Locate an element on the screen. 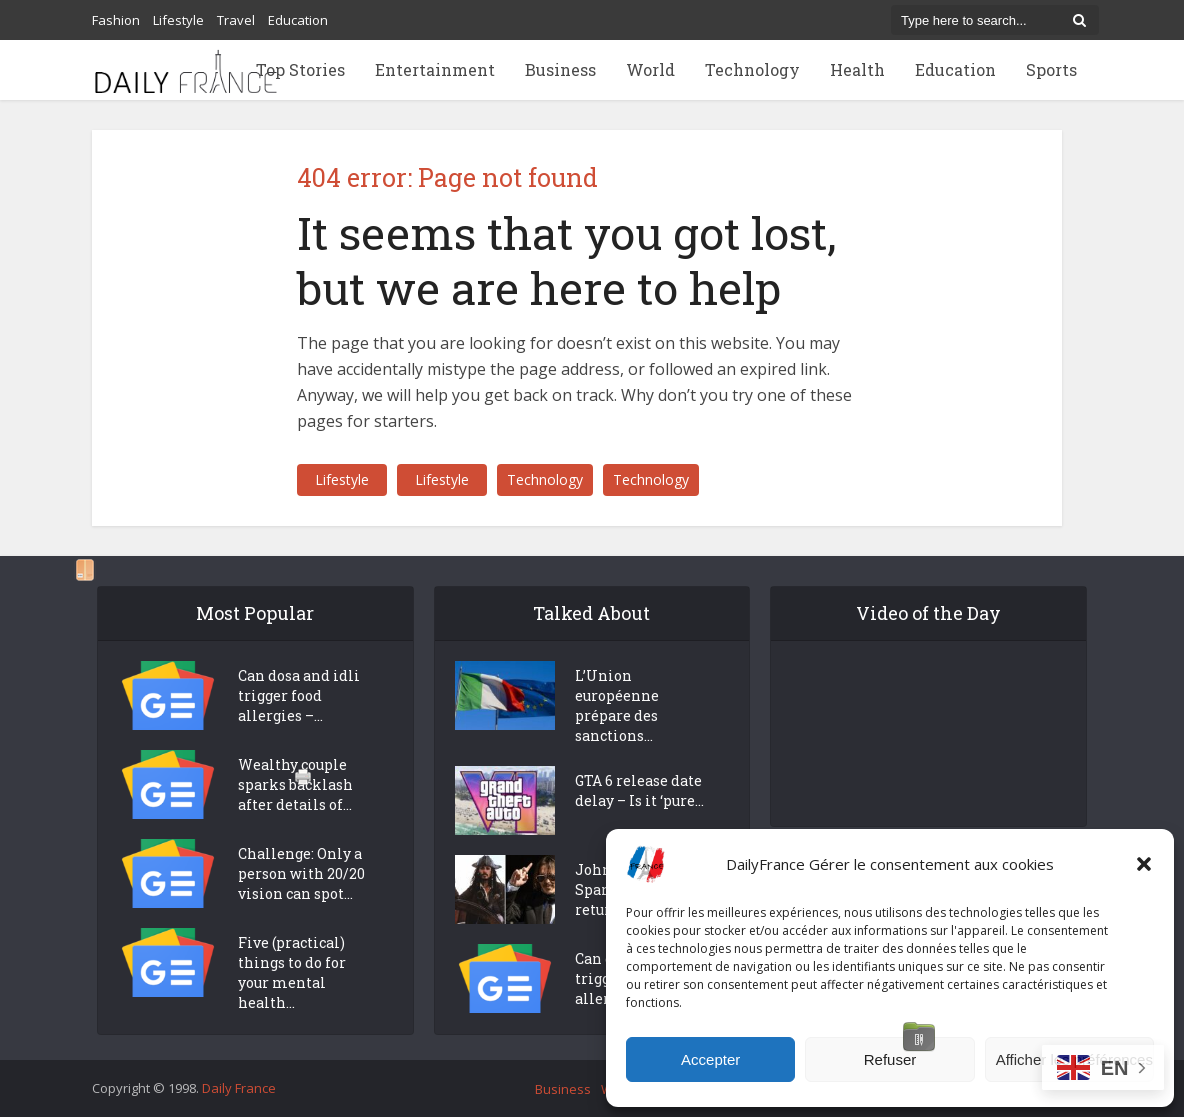  print the current file or document is located at coordinates (303, 777).